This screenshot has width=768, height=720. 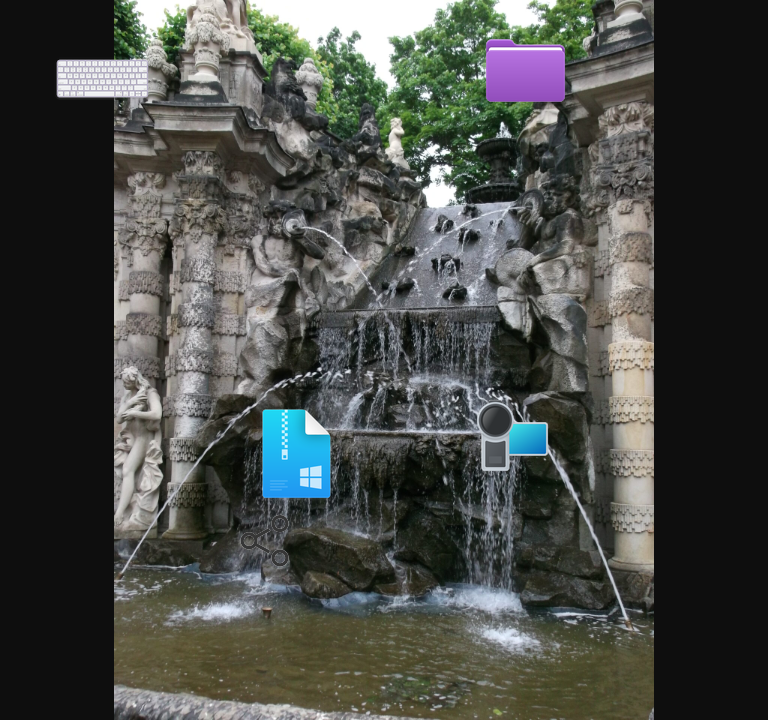 I want to click on connect a bluetooth keyboard, so click(x=102, y=78).